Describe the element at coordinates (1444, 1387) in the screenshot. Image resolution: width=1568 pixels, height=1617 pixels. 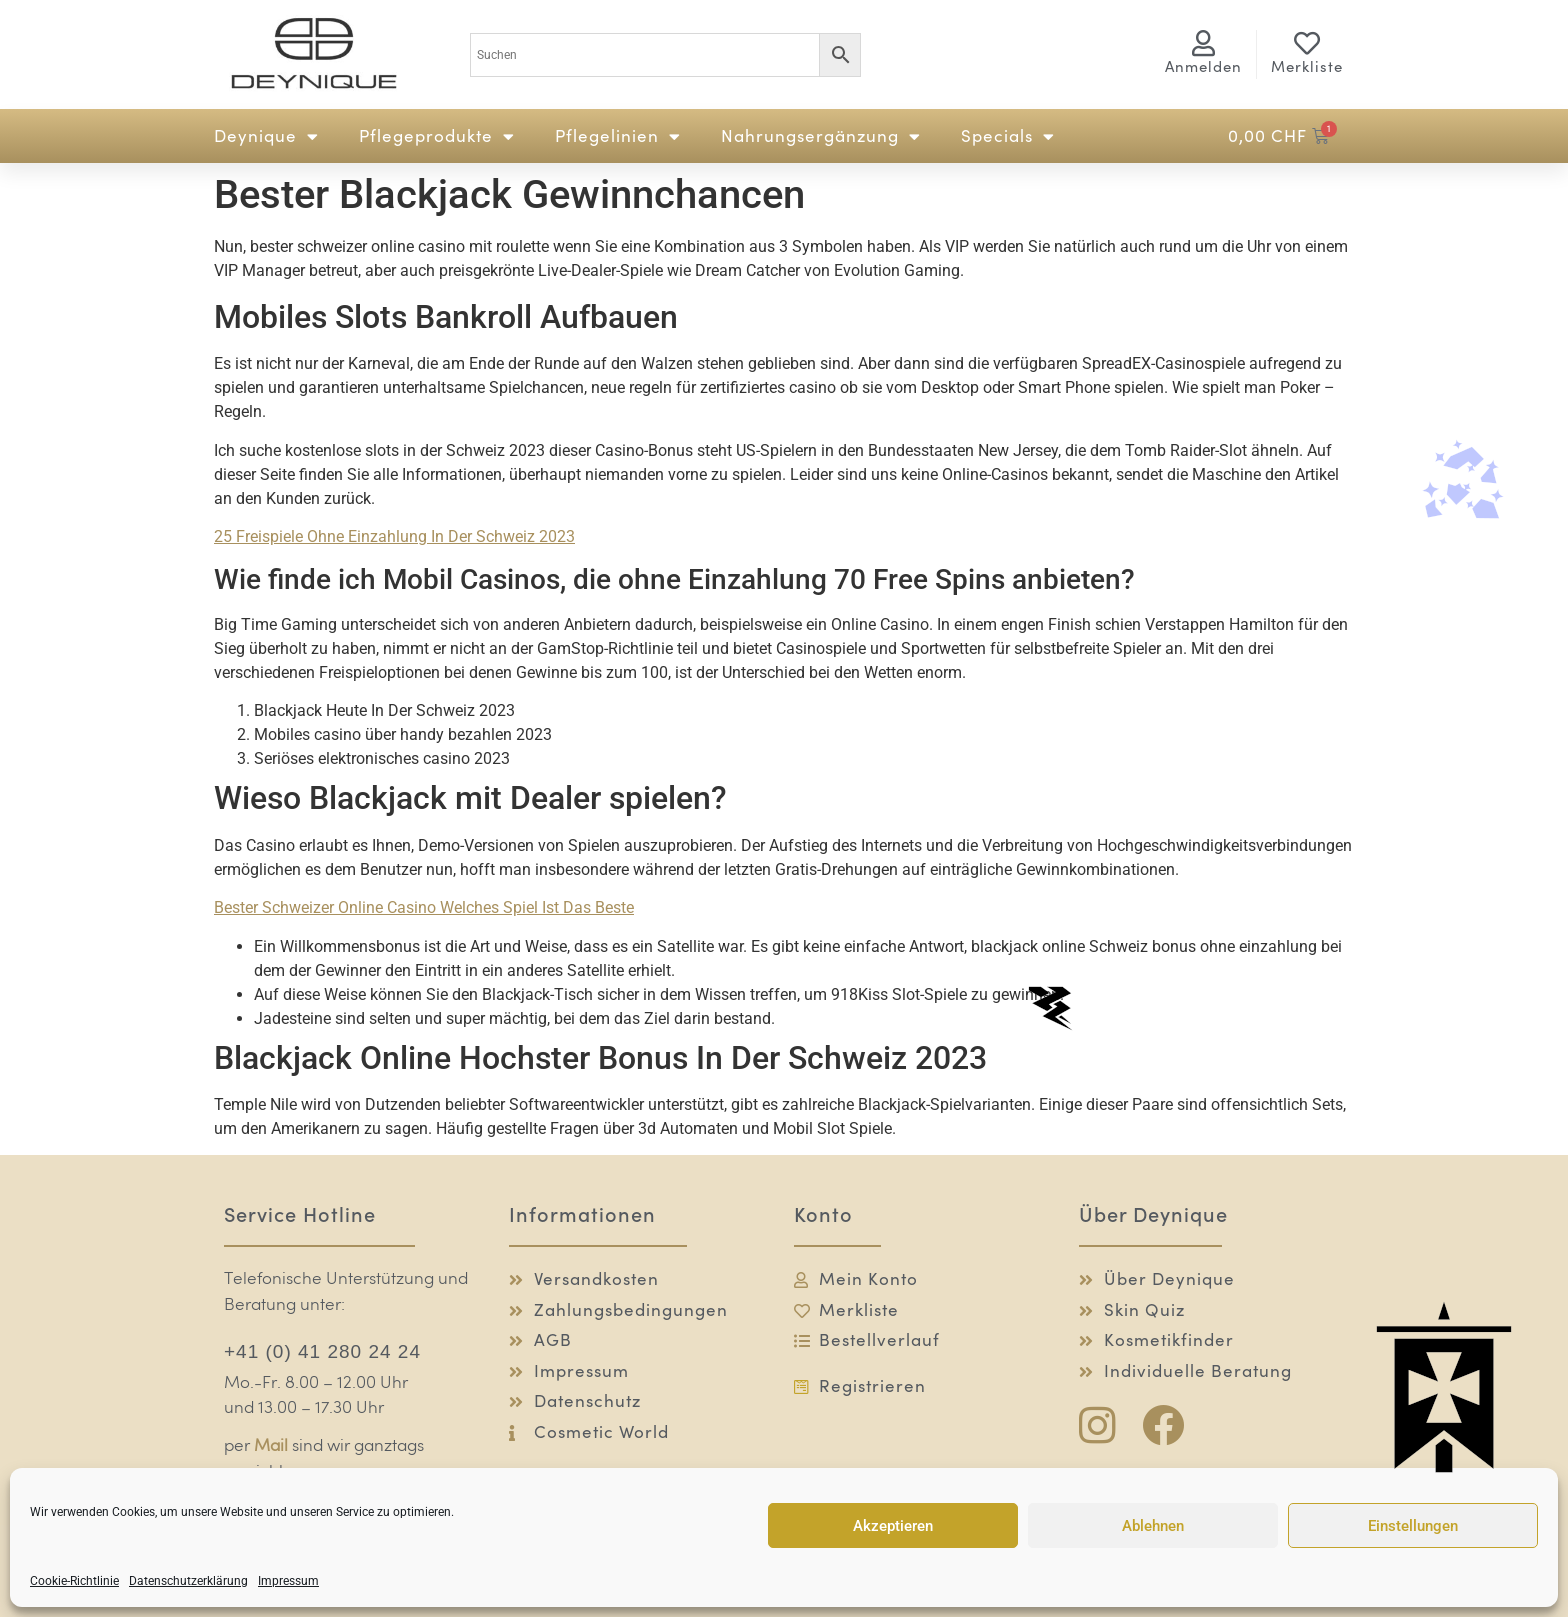
I see `view guild or clan banner` at that location.